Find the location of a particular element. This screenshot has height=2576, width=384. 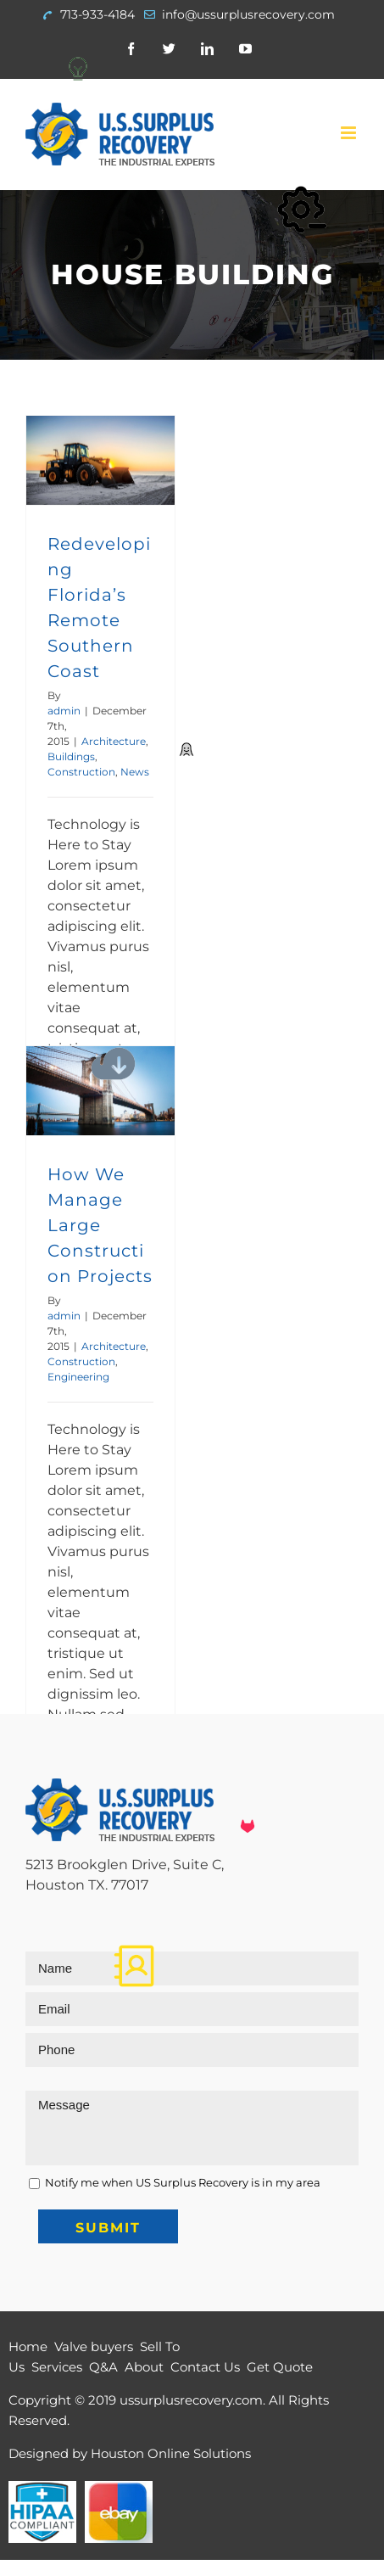

linux operating system logo is located at coordinates (186, 750).